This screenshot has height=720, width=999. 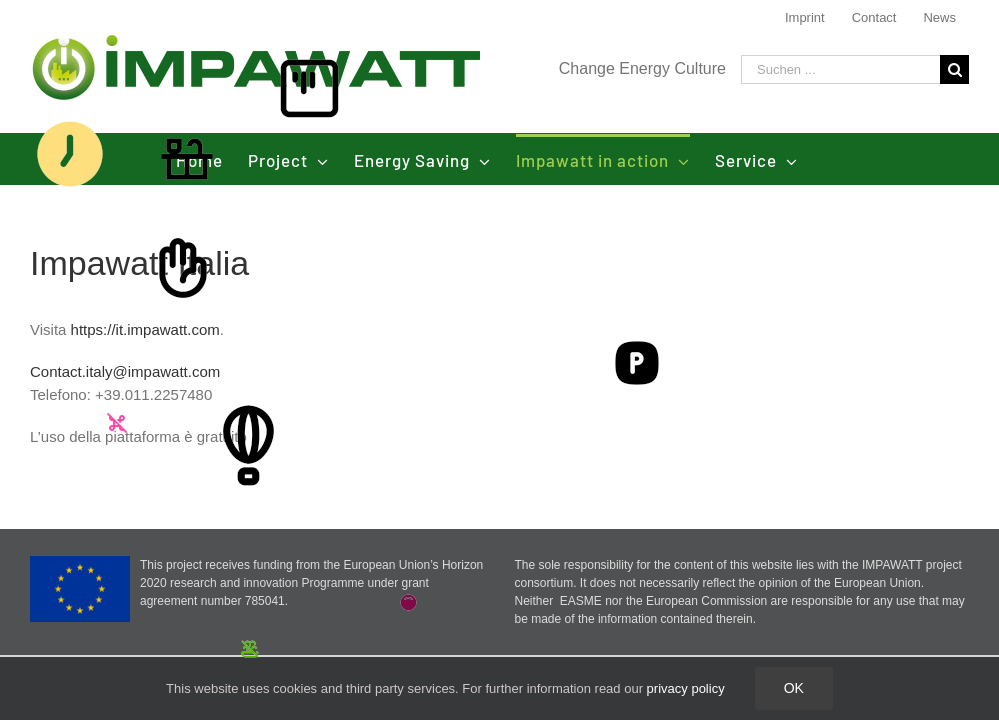 What do you see at coordinates (248, 445) in the screenshot?
I see `access travel or adventure features` at bounding box center [248, 445].